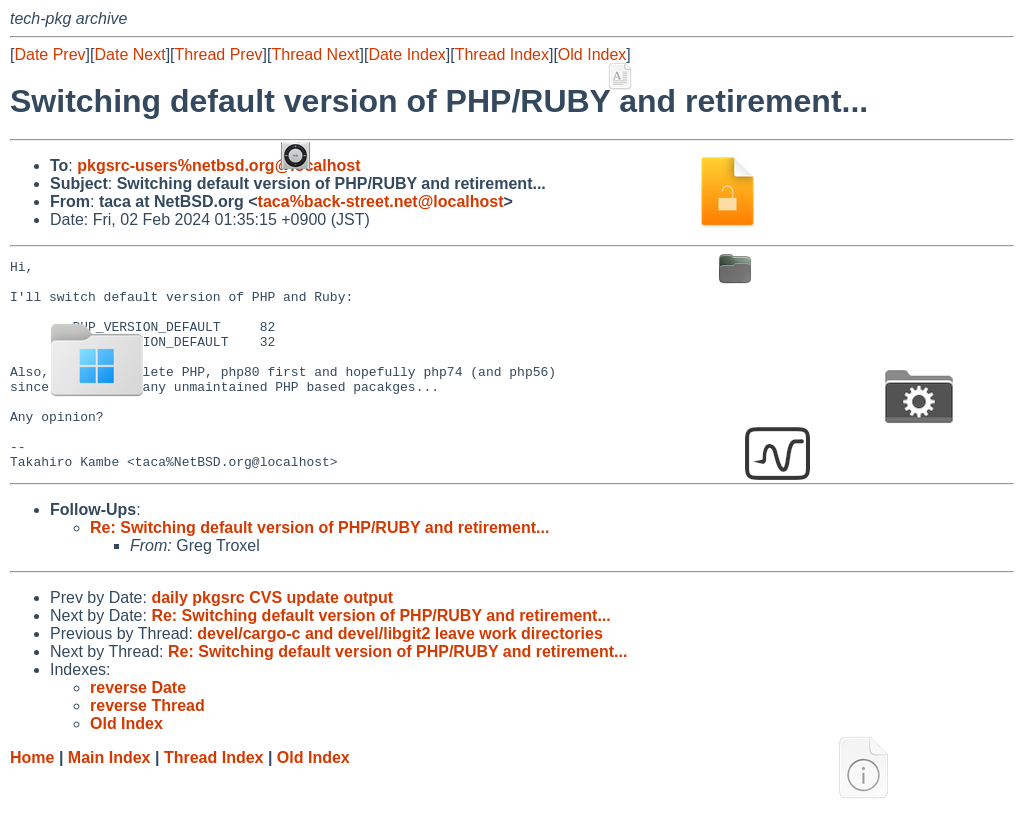 The height and width of the screenshot is (819, 1024). What do you see at coordinates (735, 268) in the screenshot?
I see `indicates a valid drop target for dragging files` at bounding box center [735, 268].